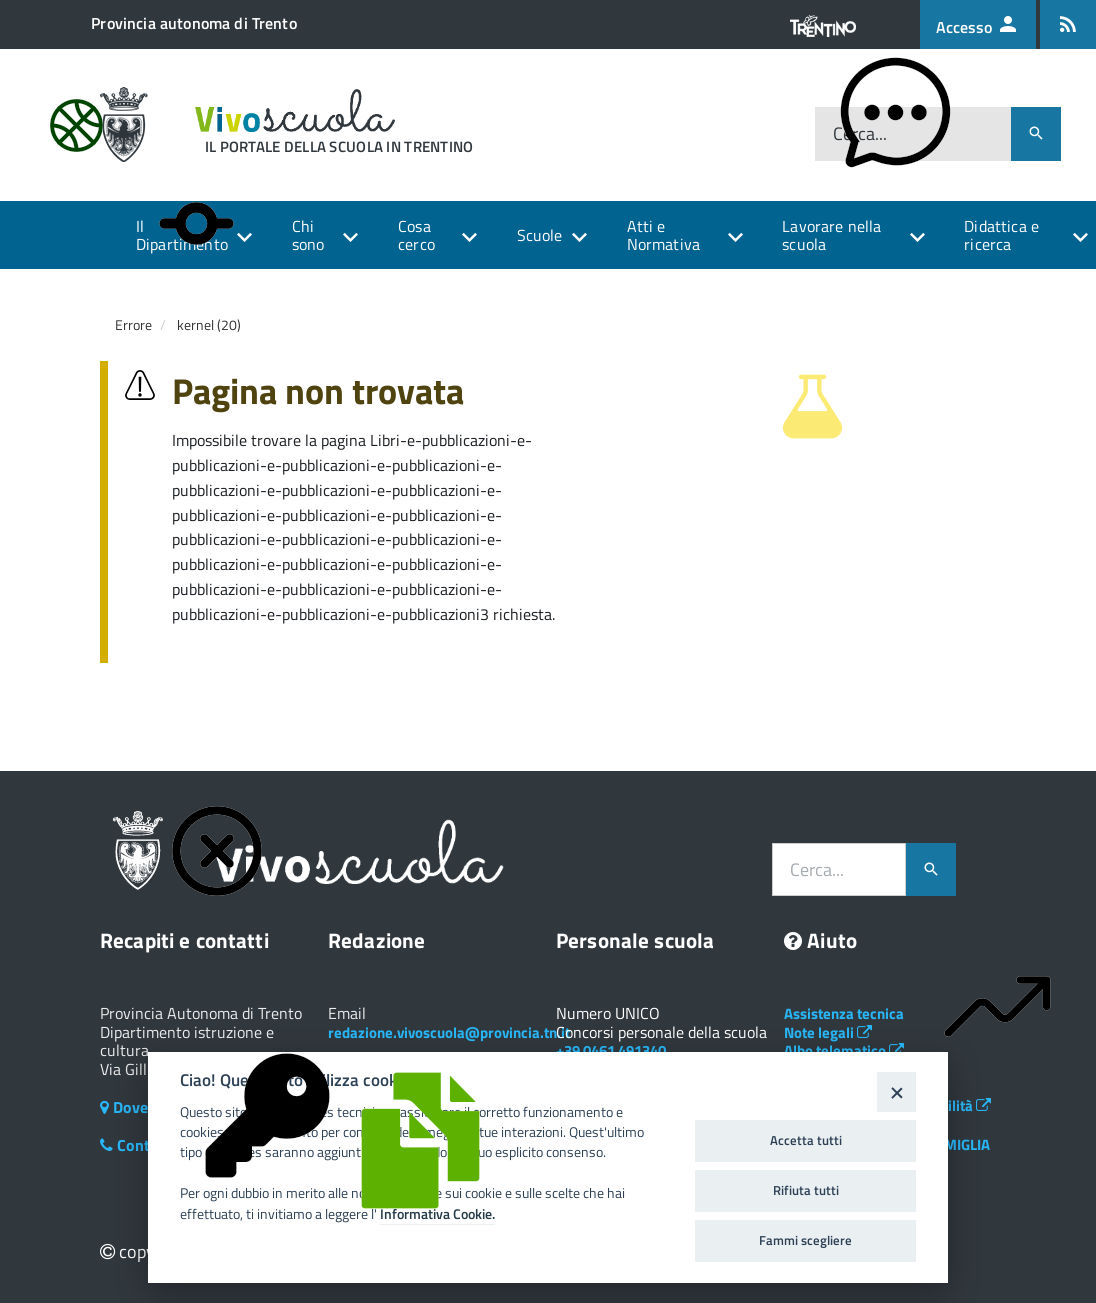 This screenshot has height=1303, width=1096. Describe the element at coordinates (196, 223) in the screenshot. I see `view commit details in version control` at that location.